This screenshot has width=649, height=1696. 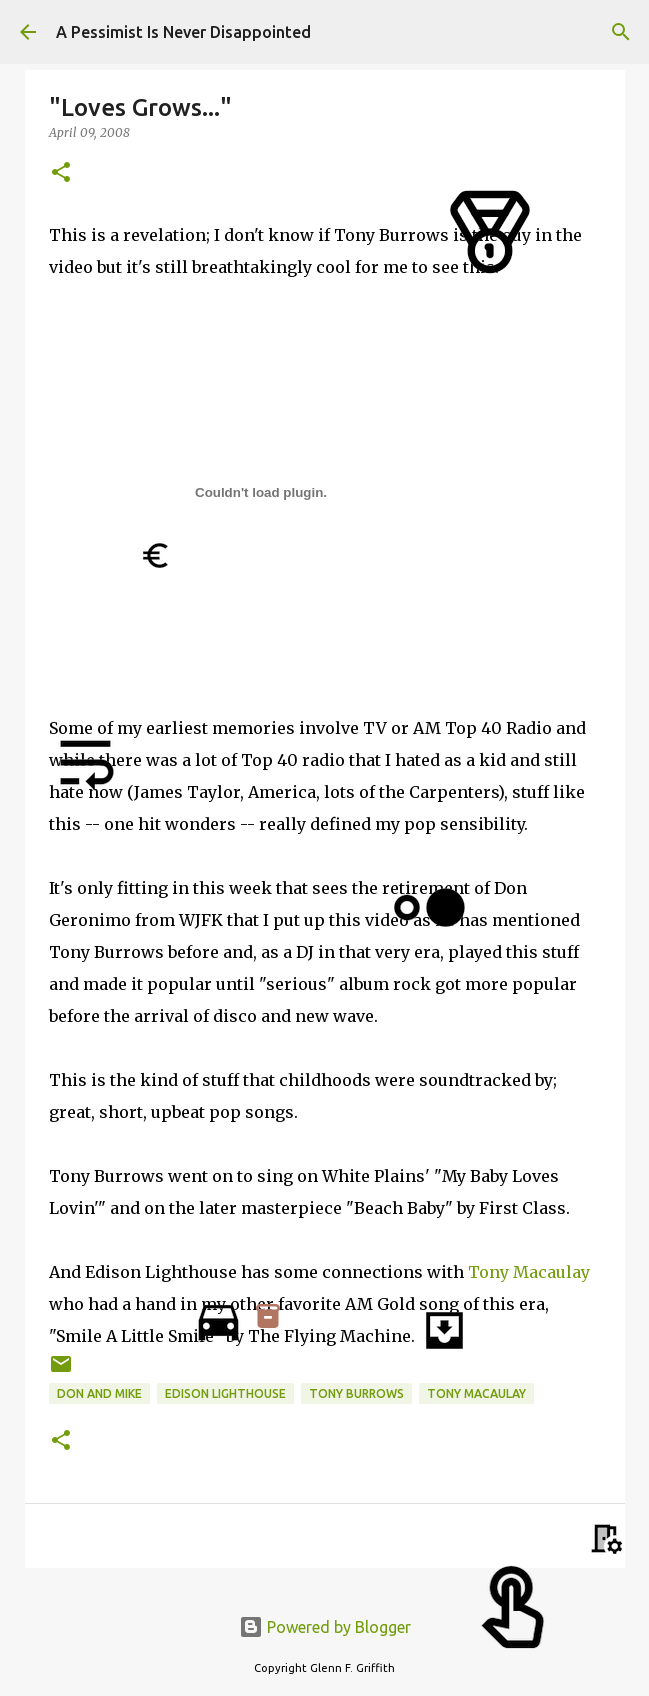 I want to click on move message to inbox, so click(x=444, y=1330).